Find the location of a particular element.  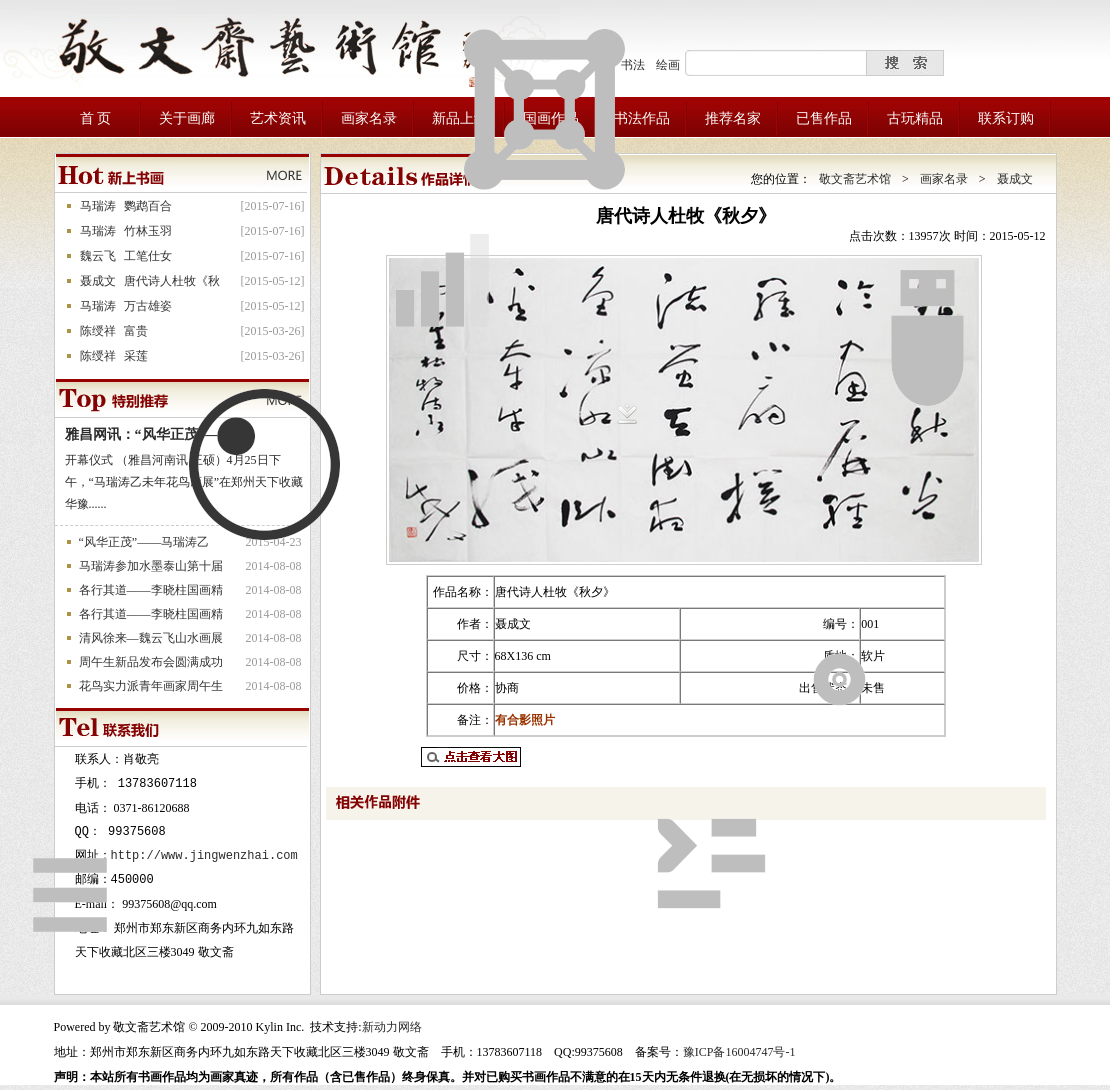

decrease text indentation (right-to-left layout) is located at coordinates (711, 863).